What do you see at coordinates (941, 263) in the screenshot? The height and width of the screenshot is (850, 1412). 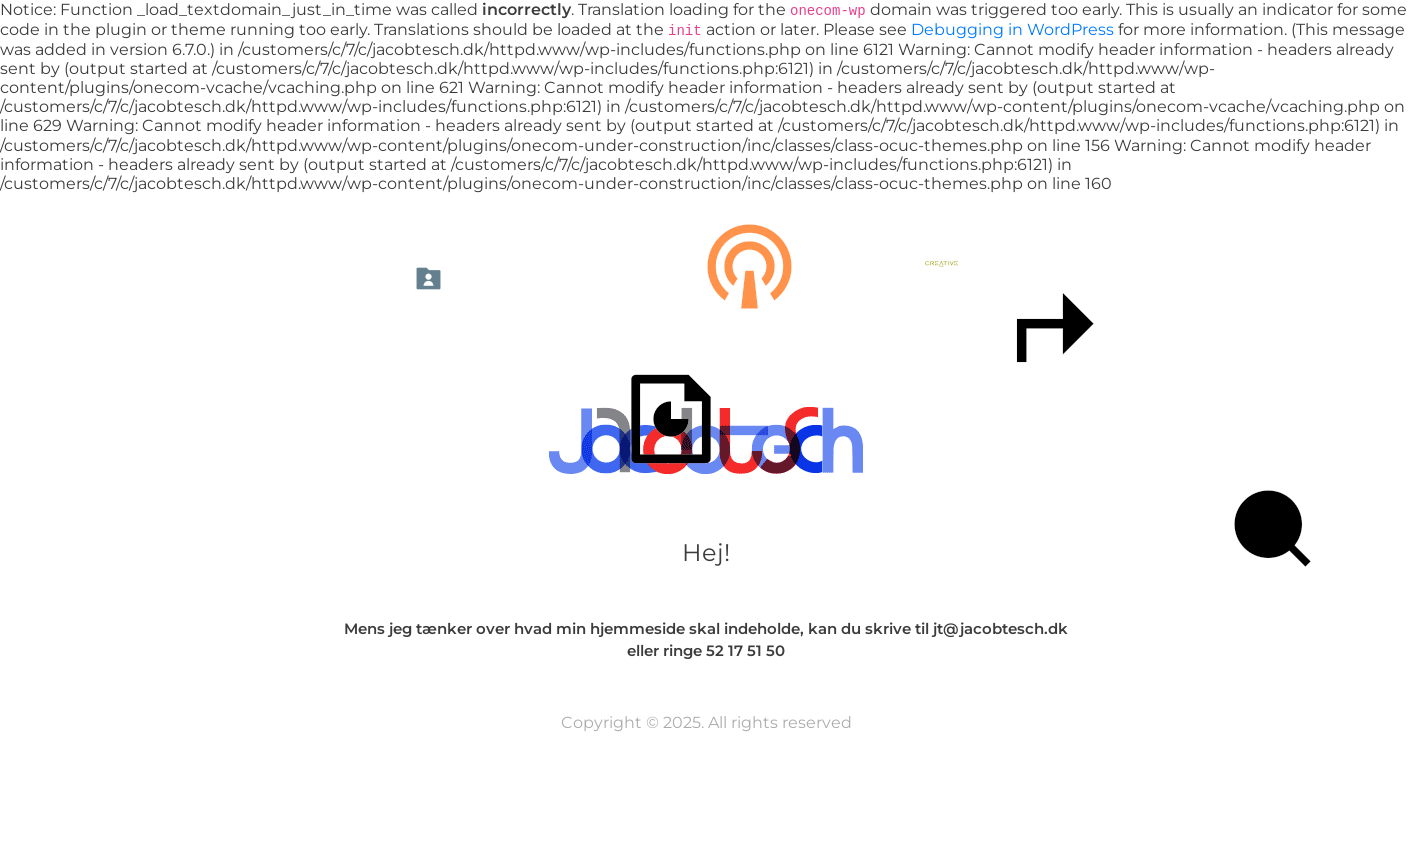 I see `creative technology company logo` at bounding box center [941, 263].